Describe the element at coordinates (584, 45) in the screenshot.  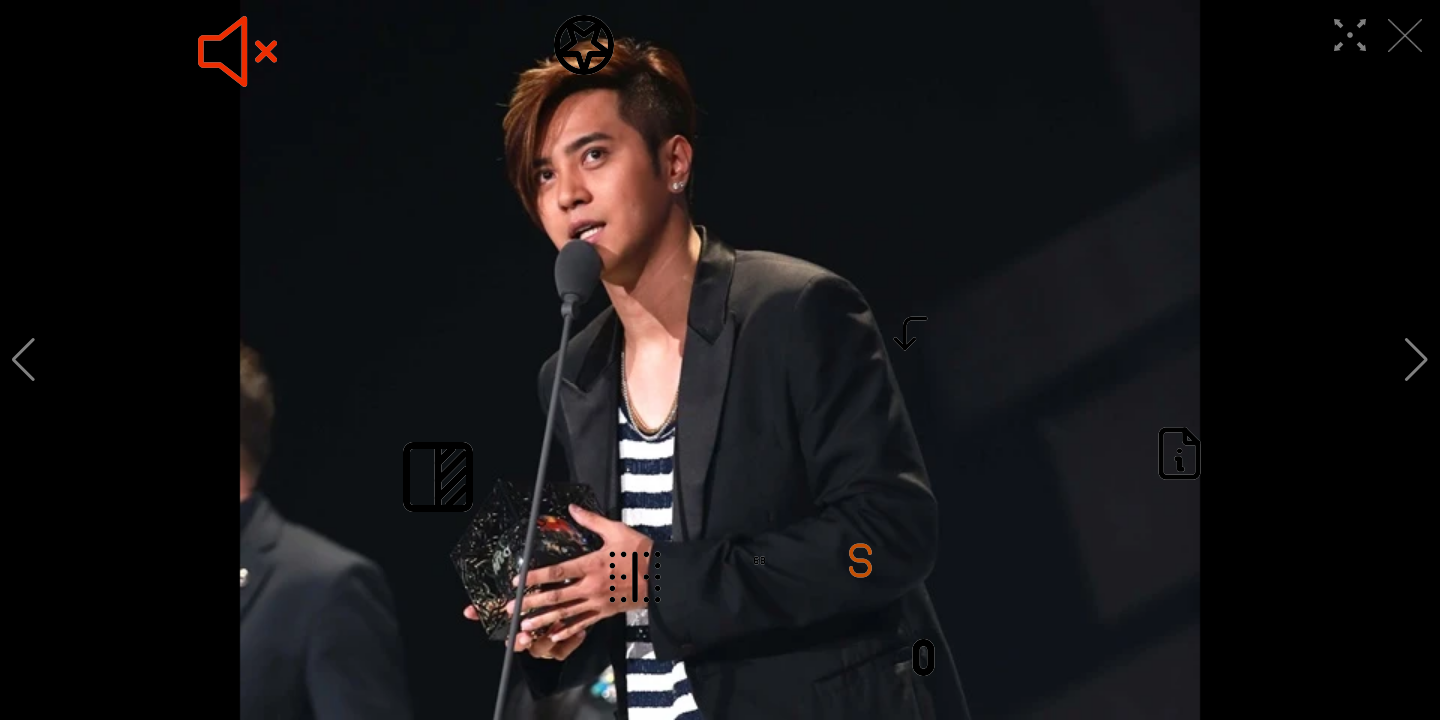
I see `access occult or mystical themed content` at that location.